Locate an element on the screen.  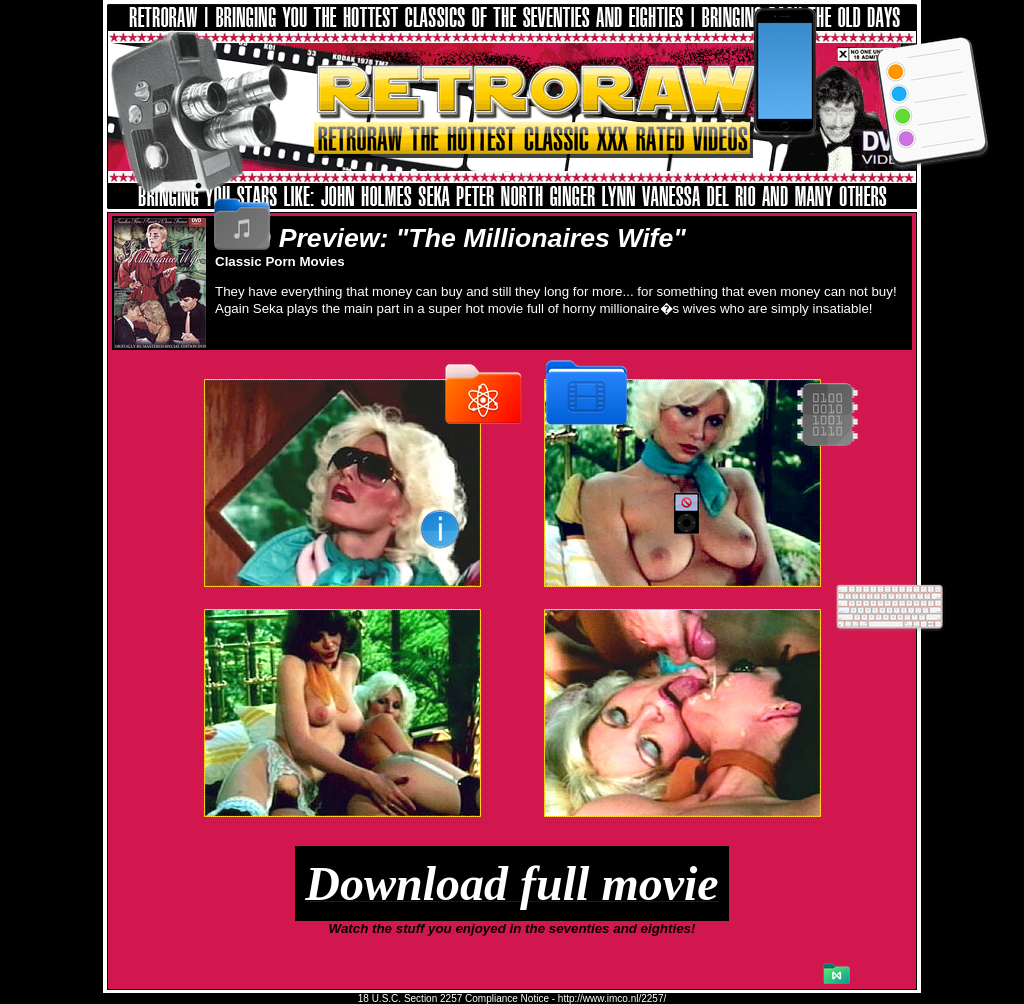
open physics course materials folder is located at coordinates (483, 396).